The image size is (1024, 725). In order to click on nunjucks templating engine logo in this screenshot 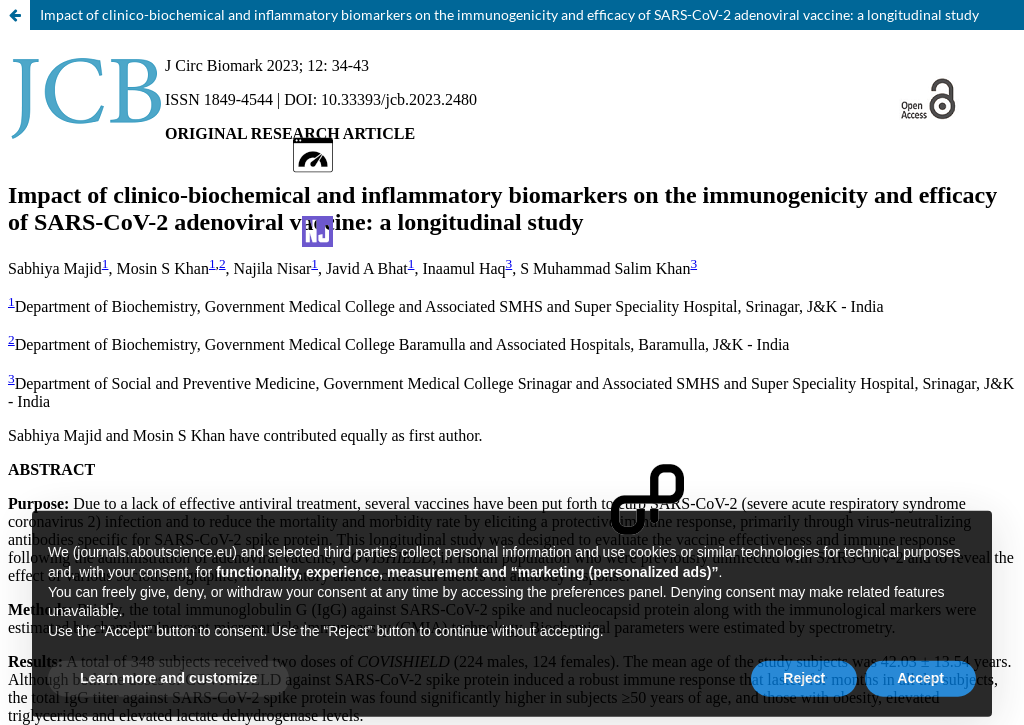, I will do `click(317, 231)`.